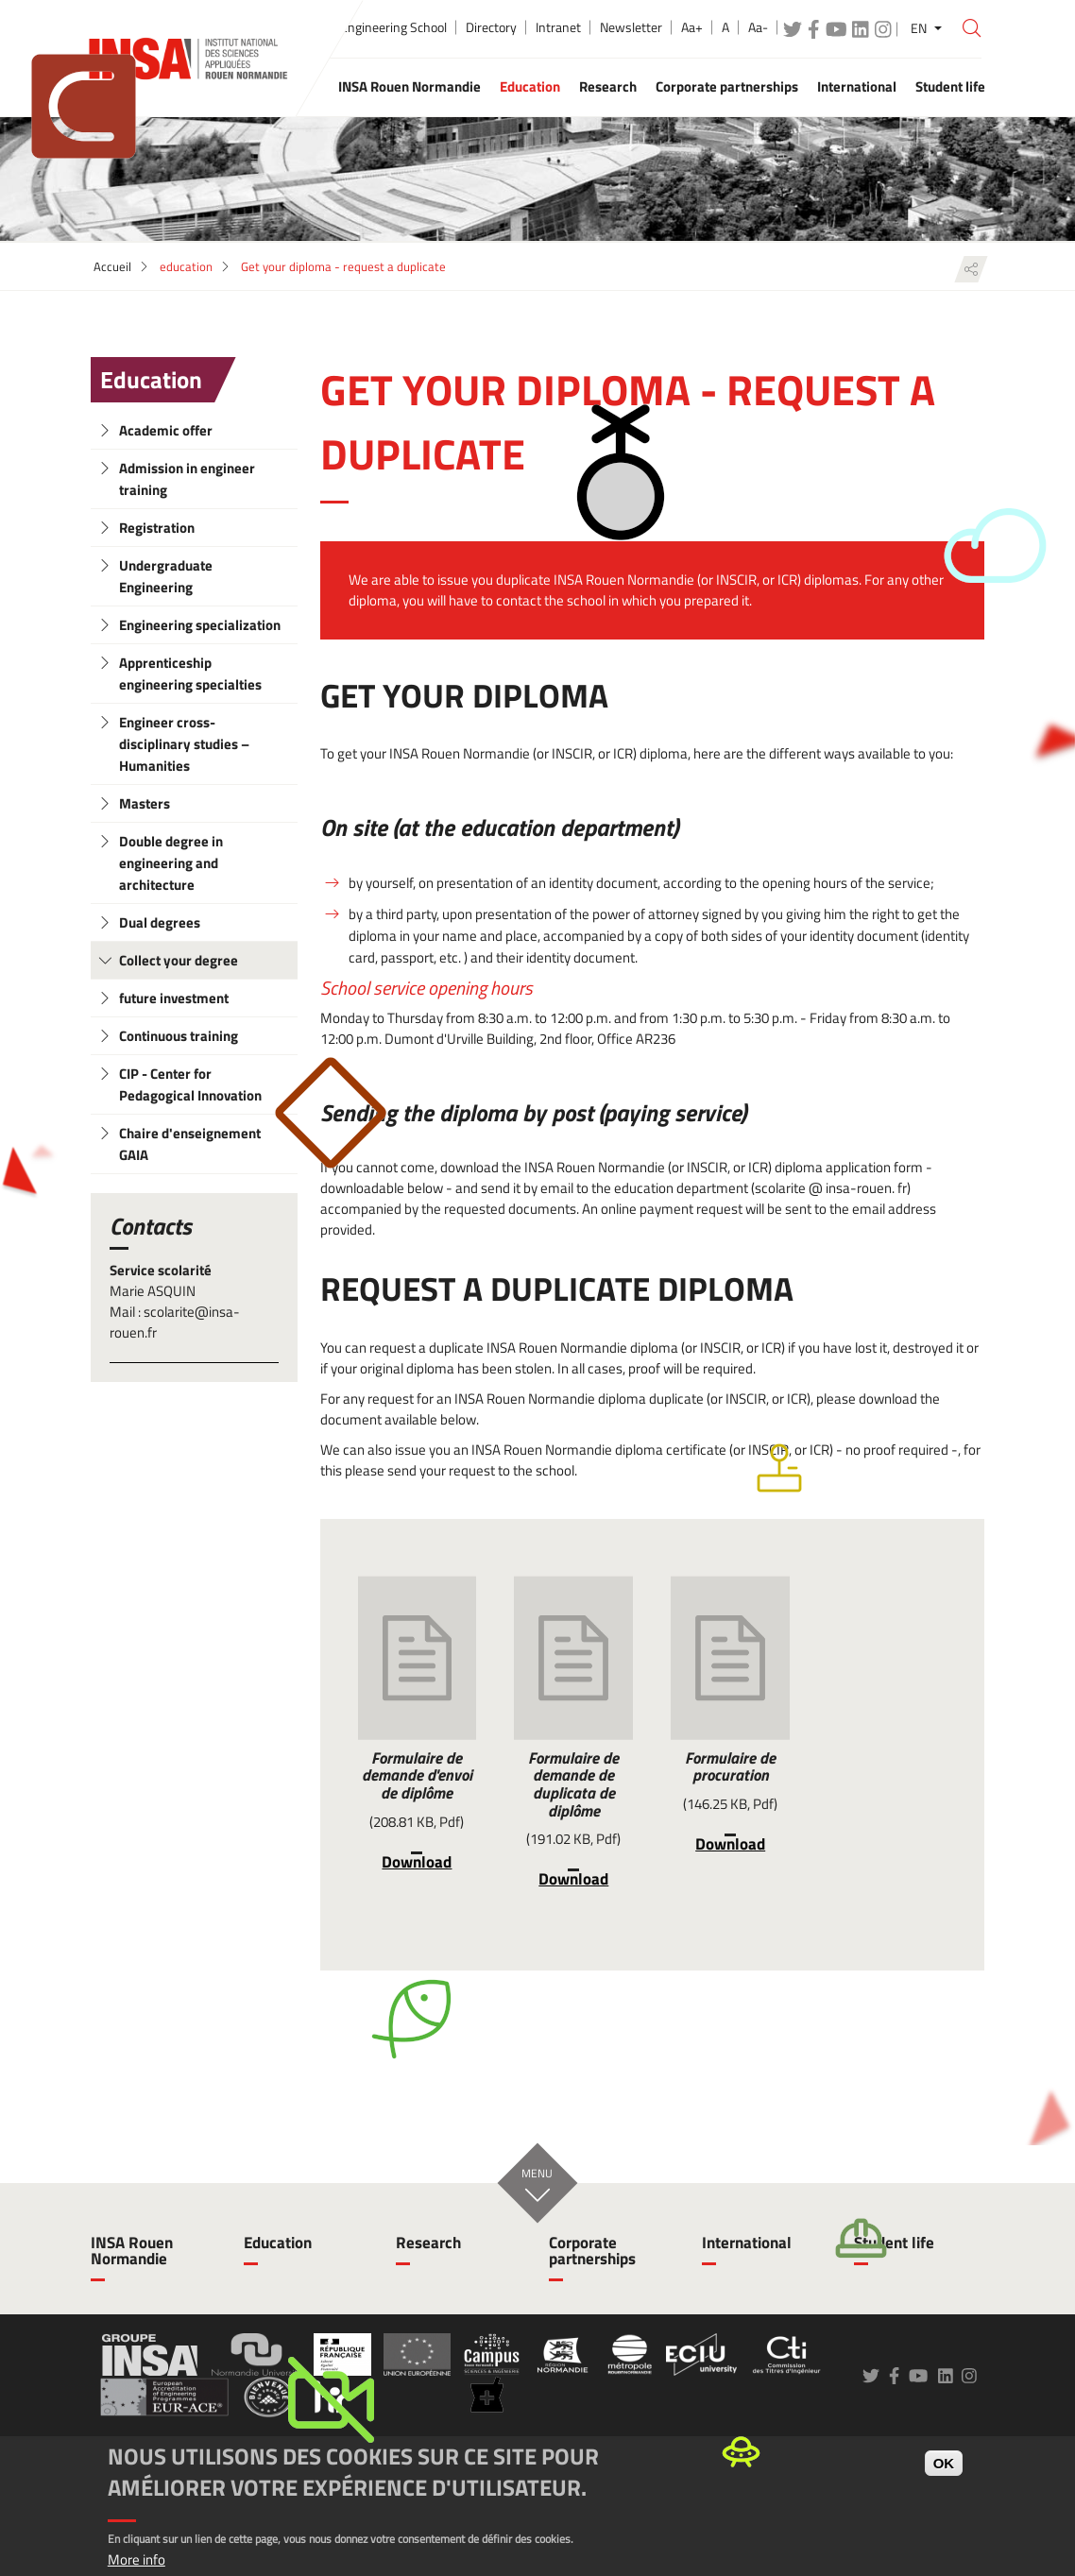 The width and height of the screenshot is (1075, 2576). I want to click on access fishing or aquatic content, so click(414, 2016).